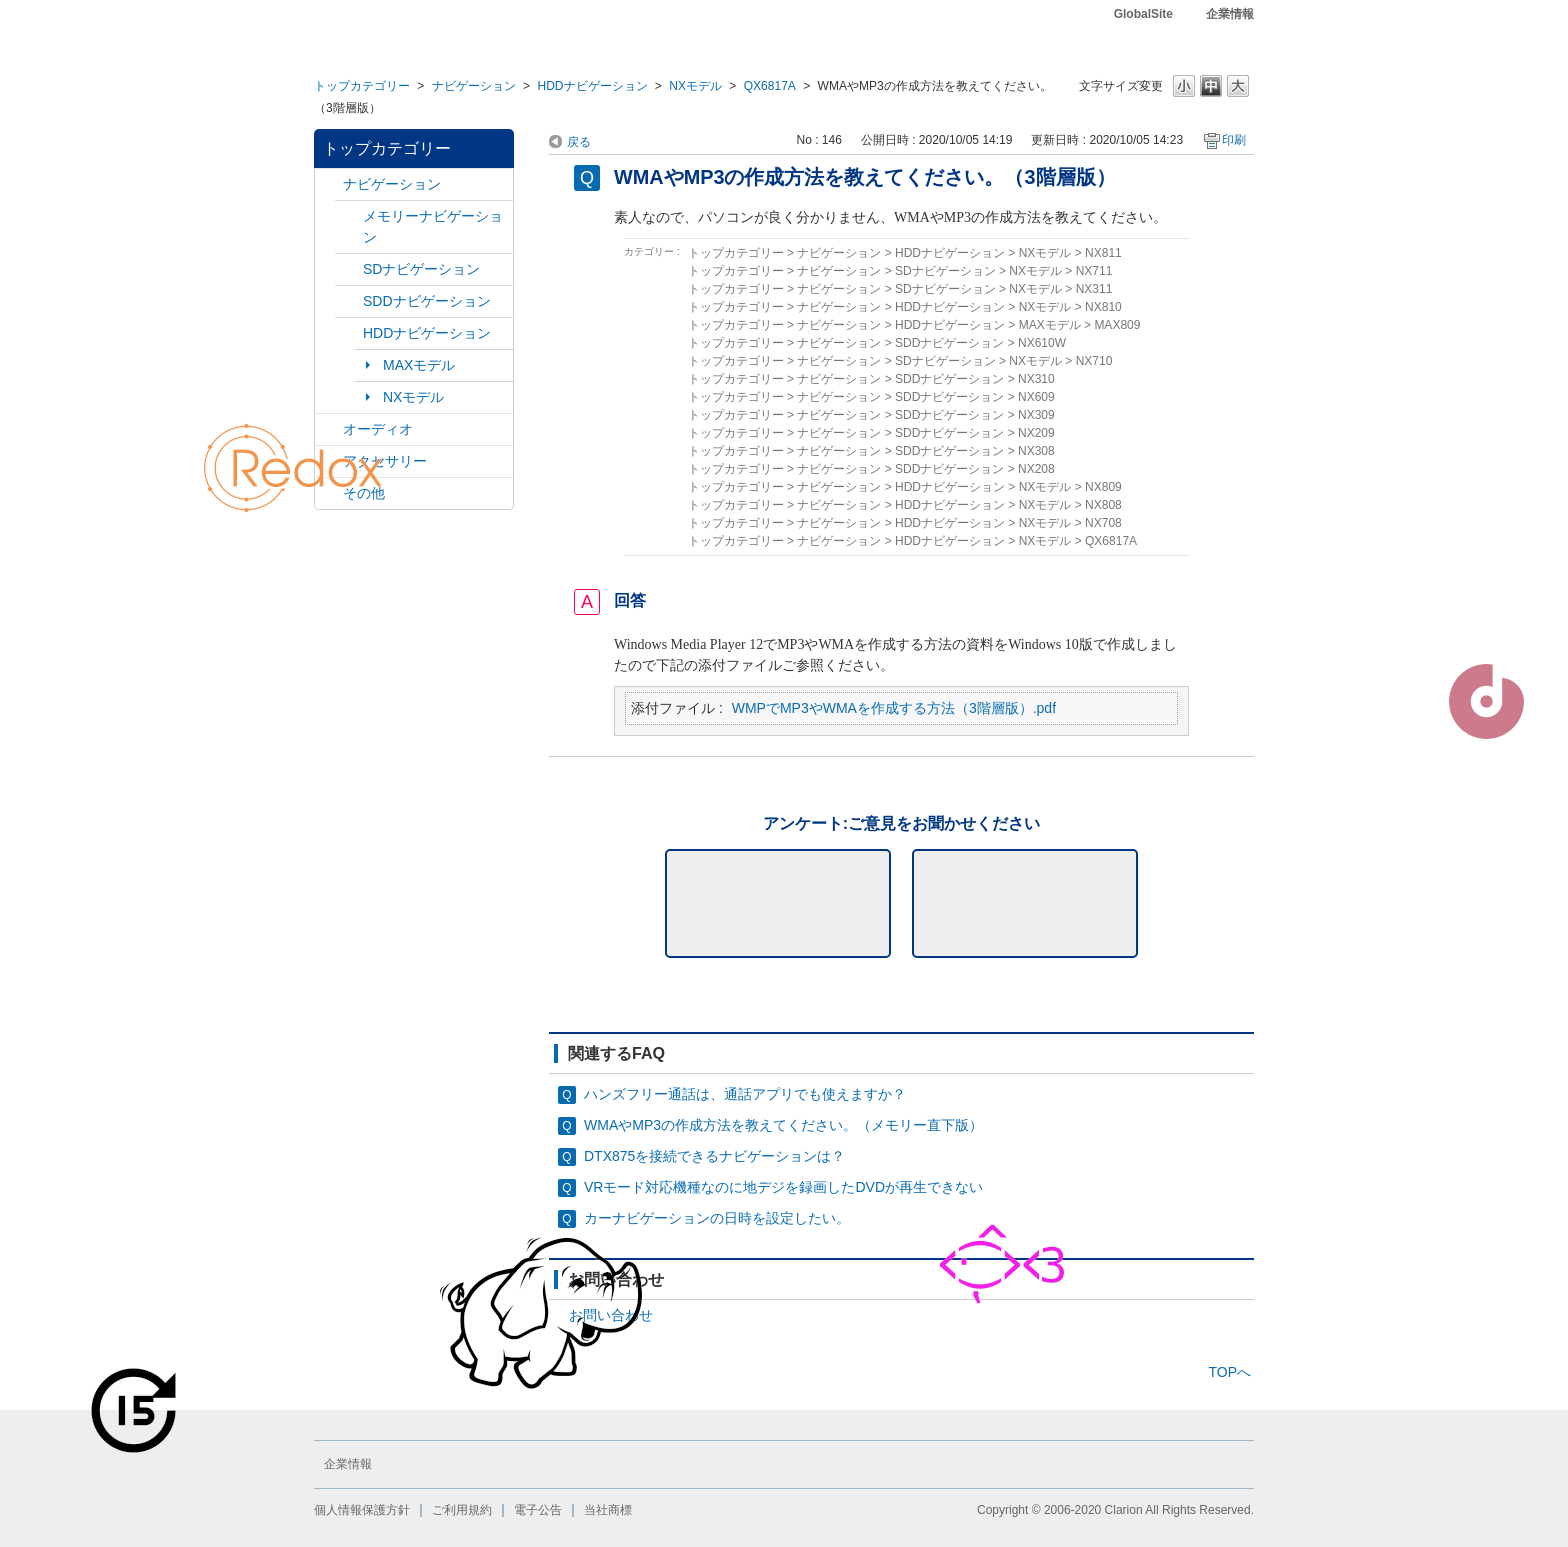 The width and height of the screenshot is (1568, 1547). I want to click on redox healthcare data platform logo, so click(293, 468).